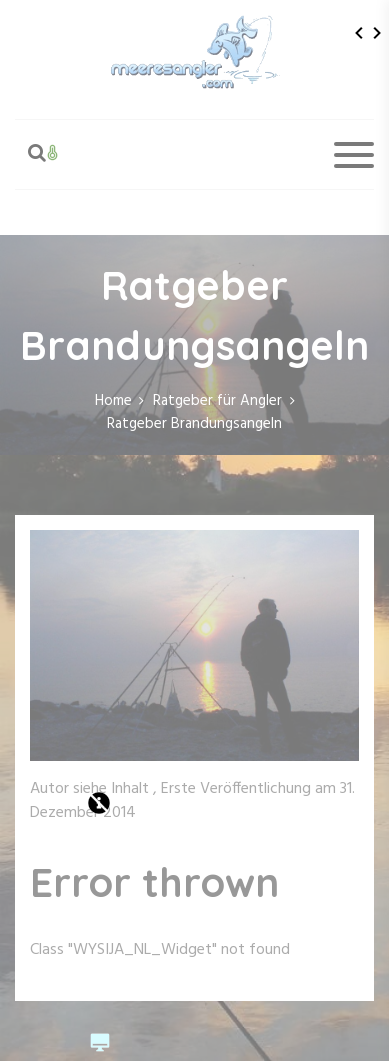 The image size is (389, 1061). Describe the element at coordinates (99, 803) in the screenshot. I see `information or help is unavailable` at that location.